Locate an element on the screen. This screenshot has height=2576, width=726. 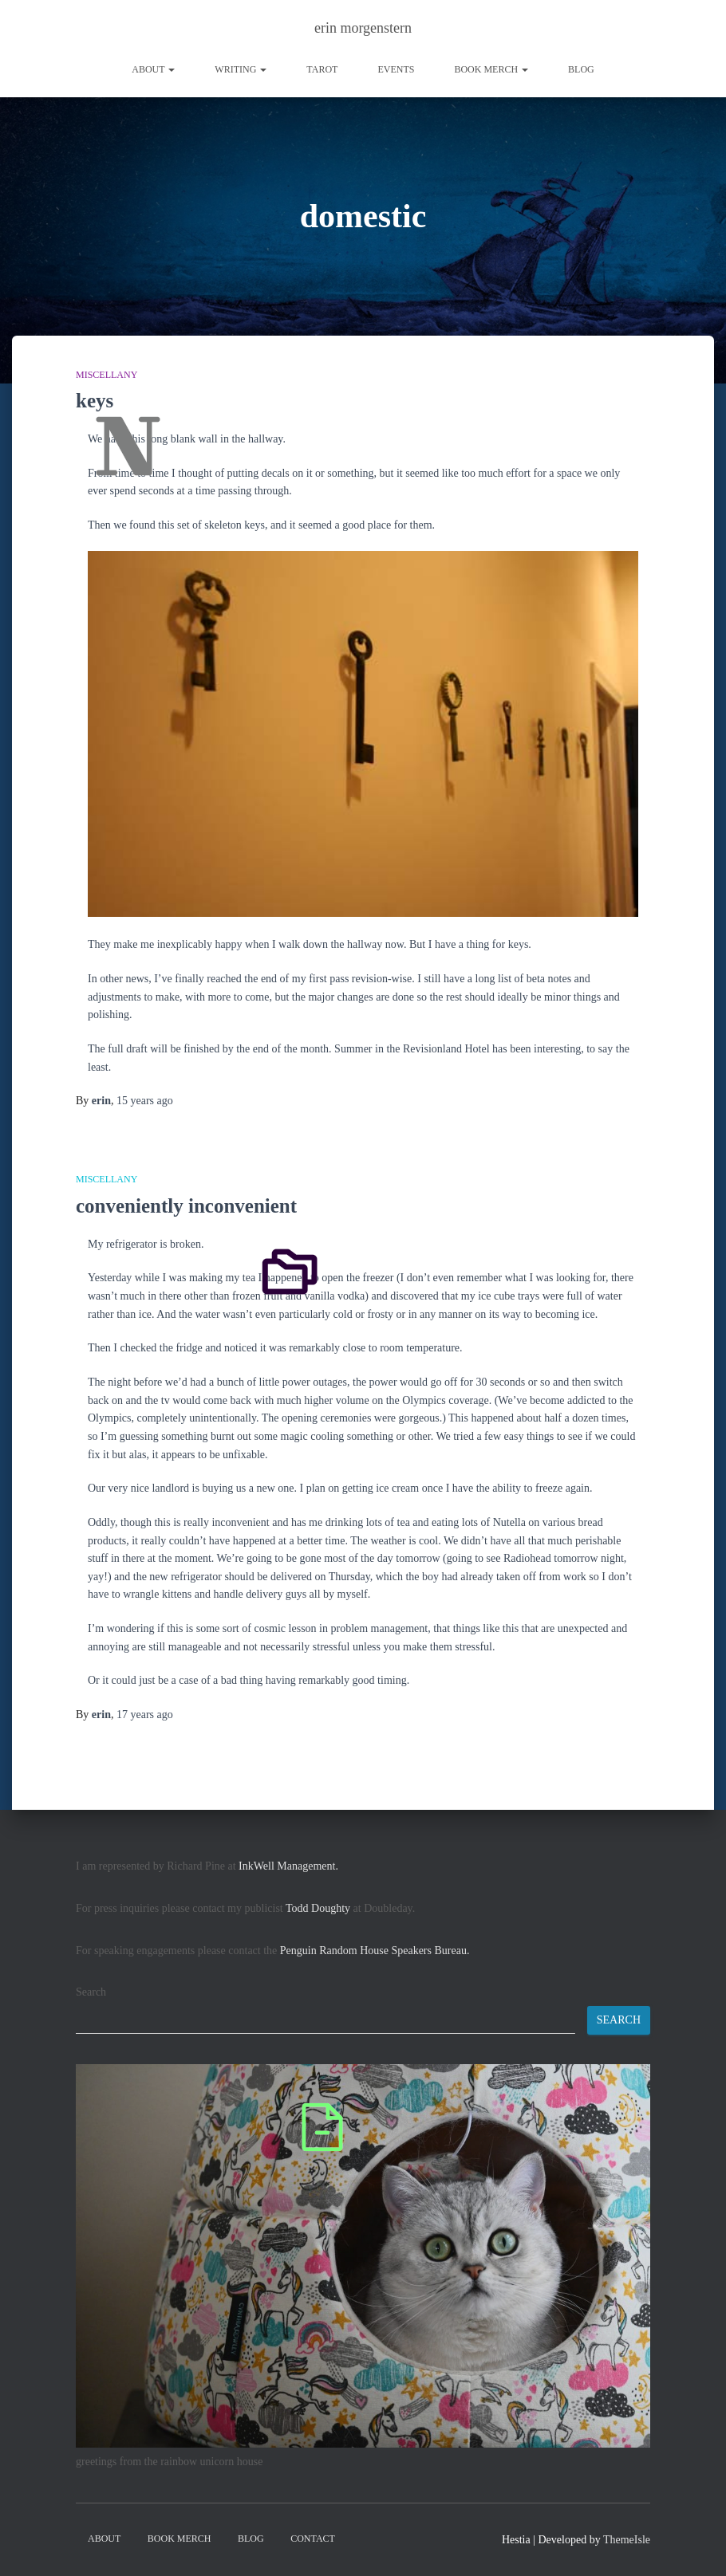
browse all folders is located at coordinates (289, 1272).